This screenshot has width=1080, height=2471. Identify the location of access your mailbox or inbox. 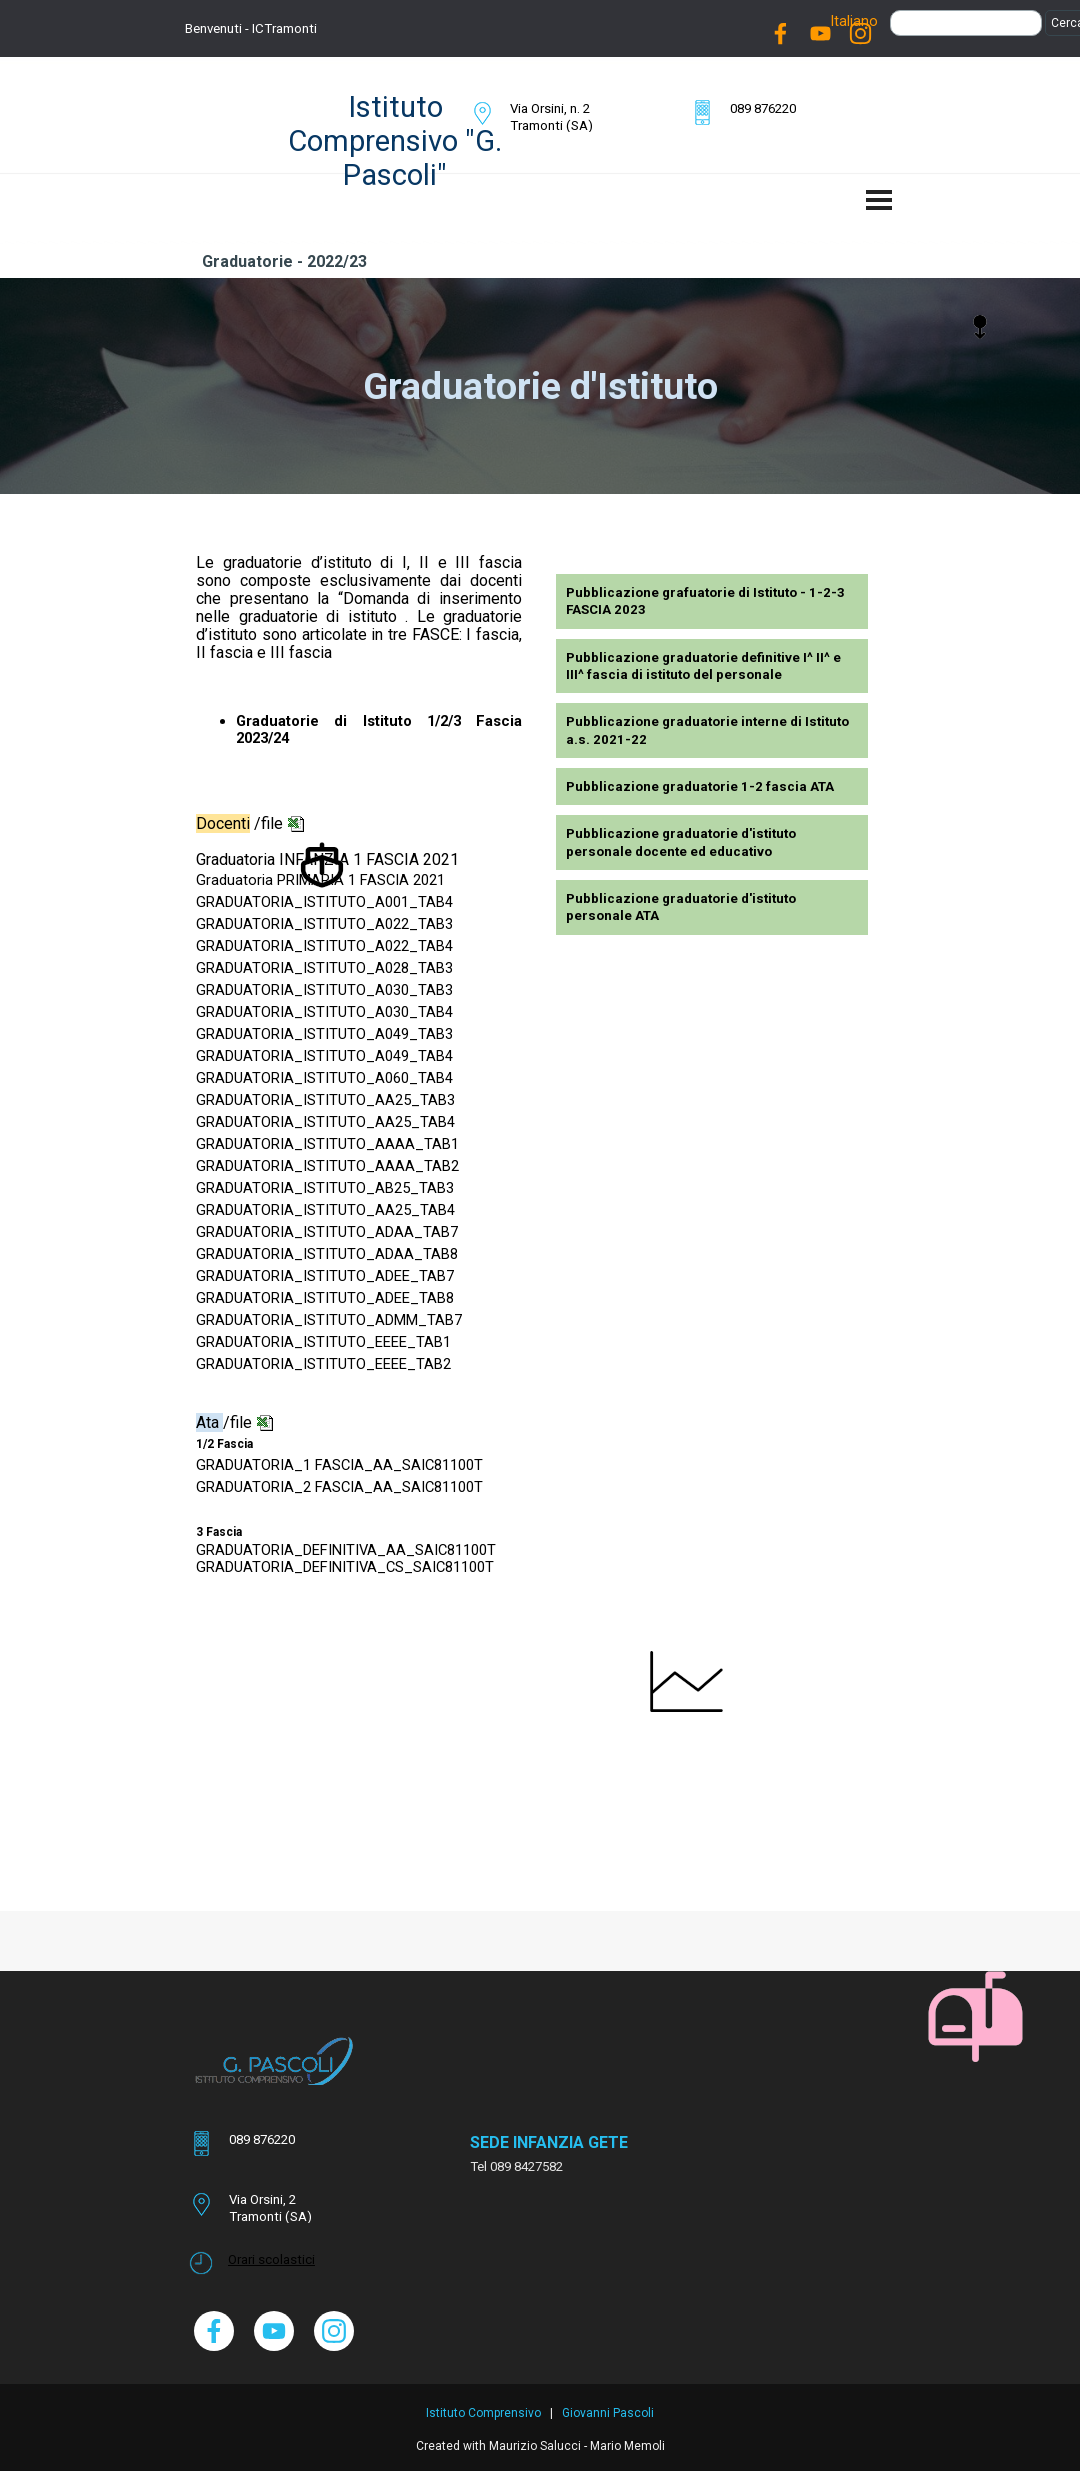
(975, 2018).